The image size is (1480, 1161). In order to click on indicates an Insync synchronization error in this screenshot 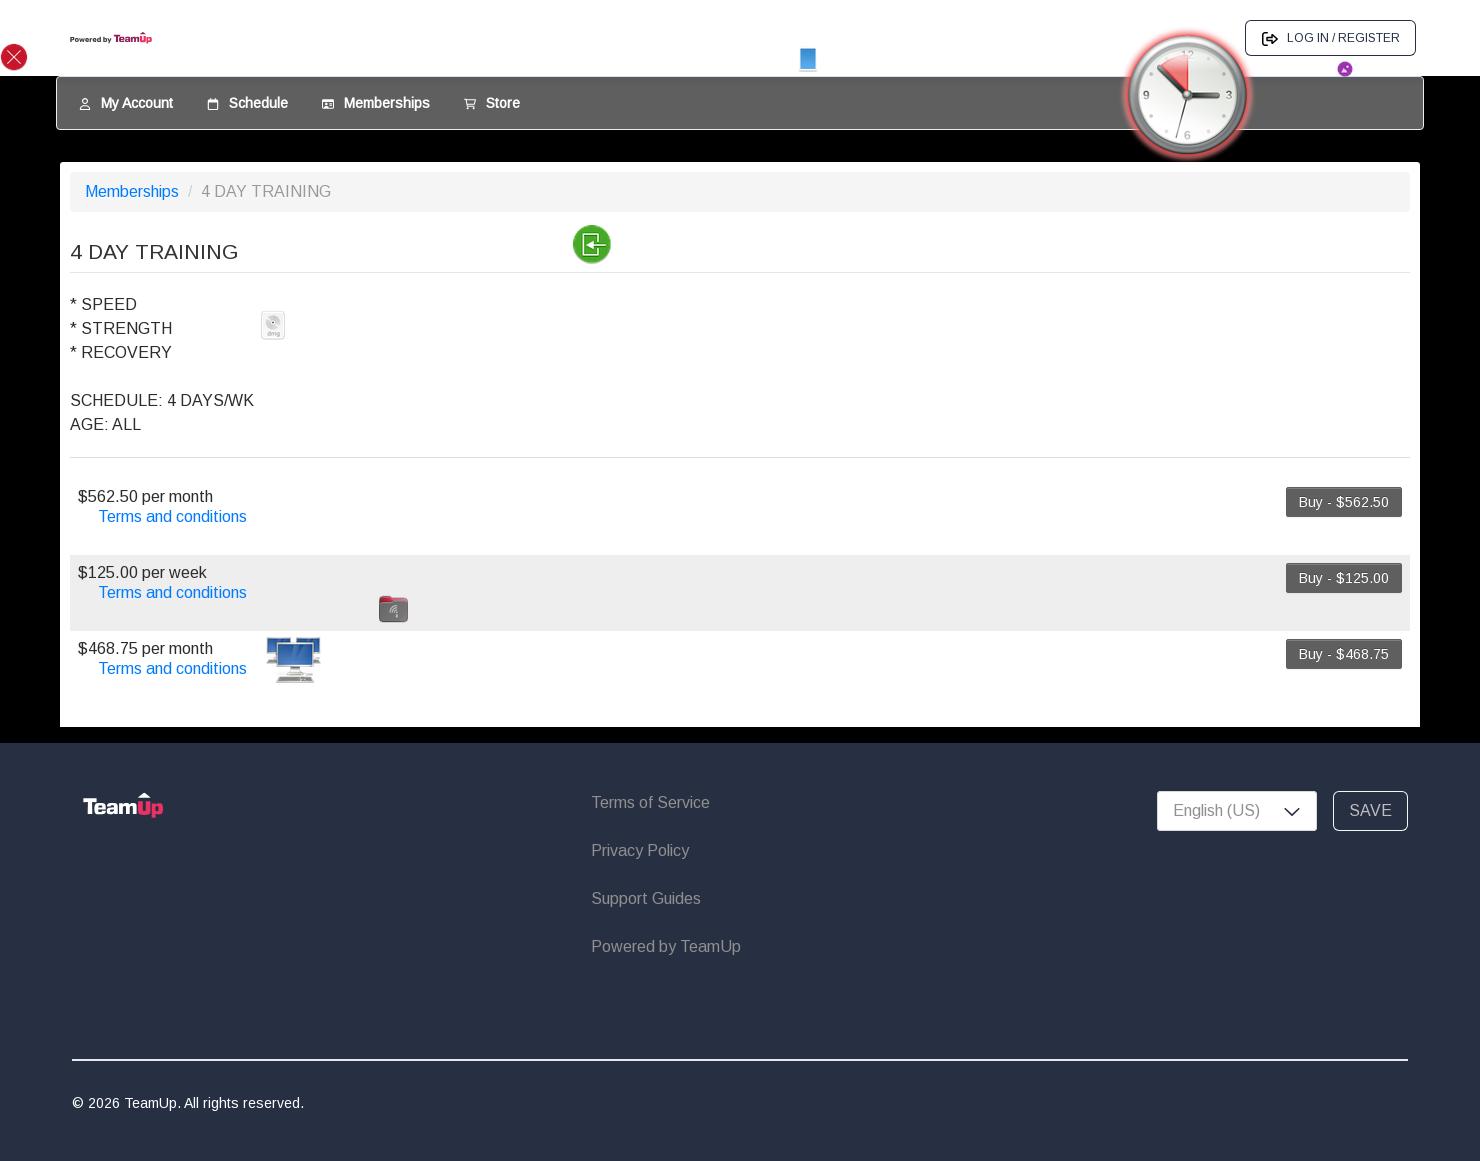, I will do `click(14, 57)`.